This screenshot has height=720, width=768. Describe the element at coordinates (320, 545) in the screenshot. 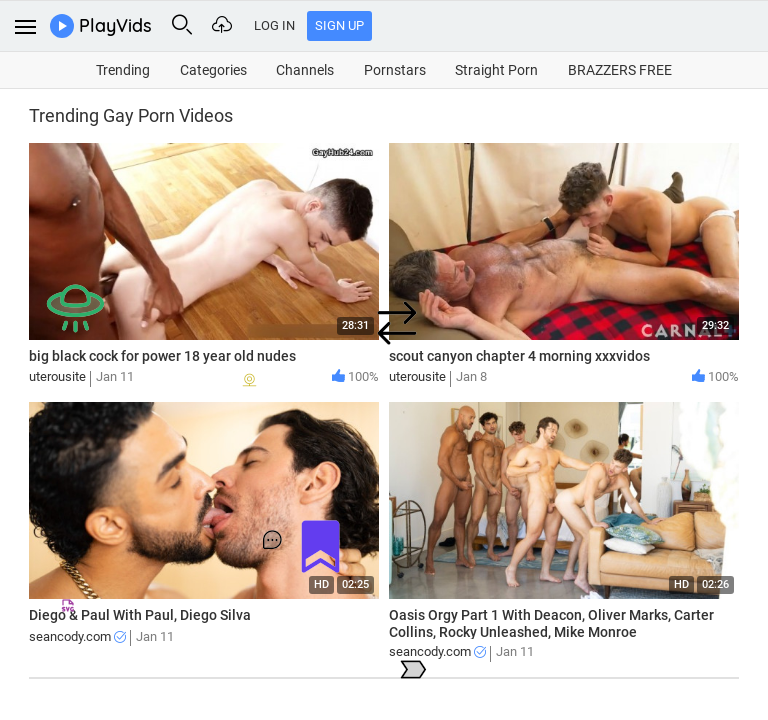

I see `save this item for later` at that location.